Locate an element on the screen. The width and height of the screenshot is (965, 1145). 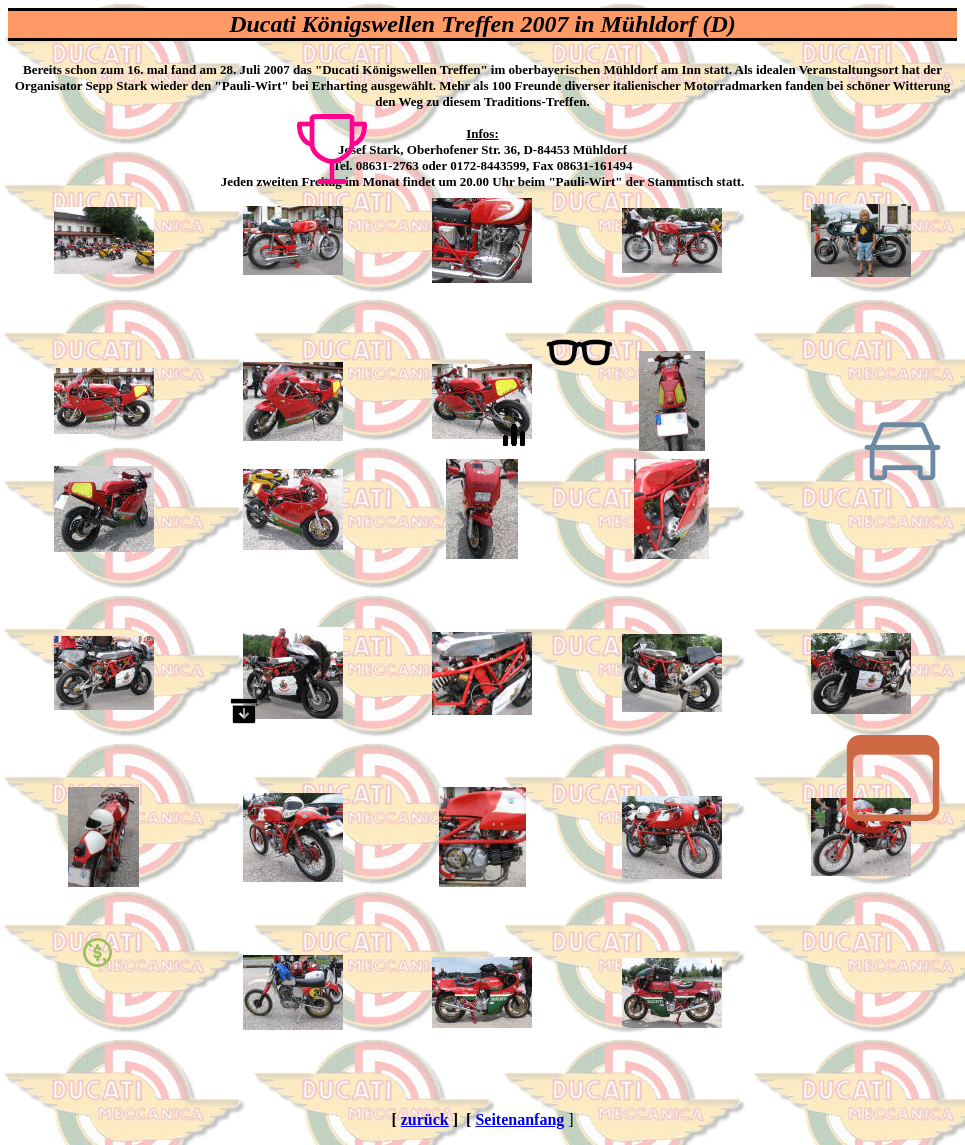
indicates free or no-cost content is located at coordinates (97, 952).